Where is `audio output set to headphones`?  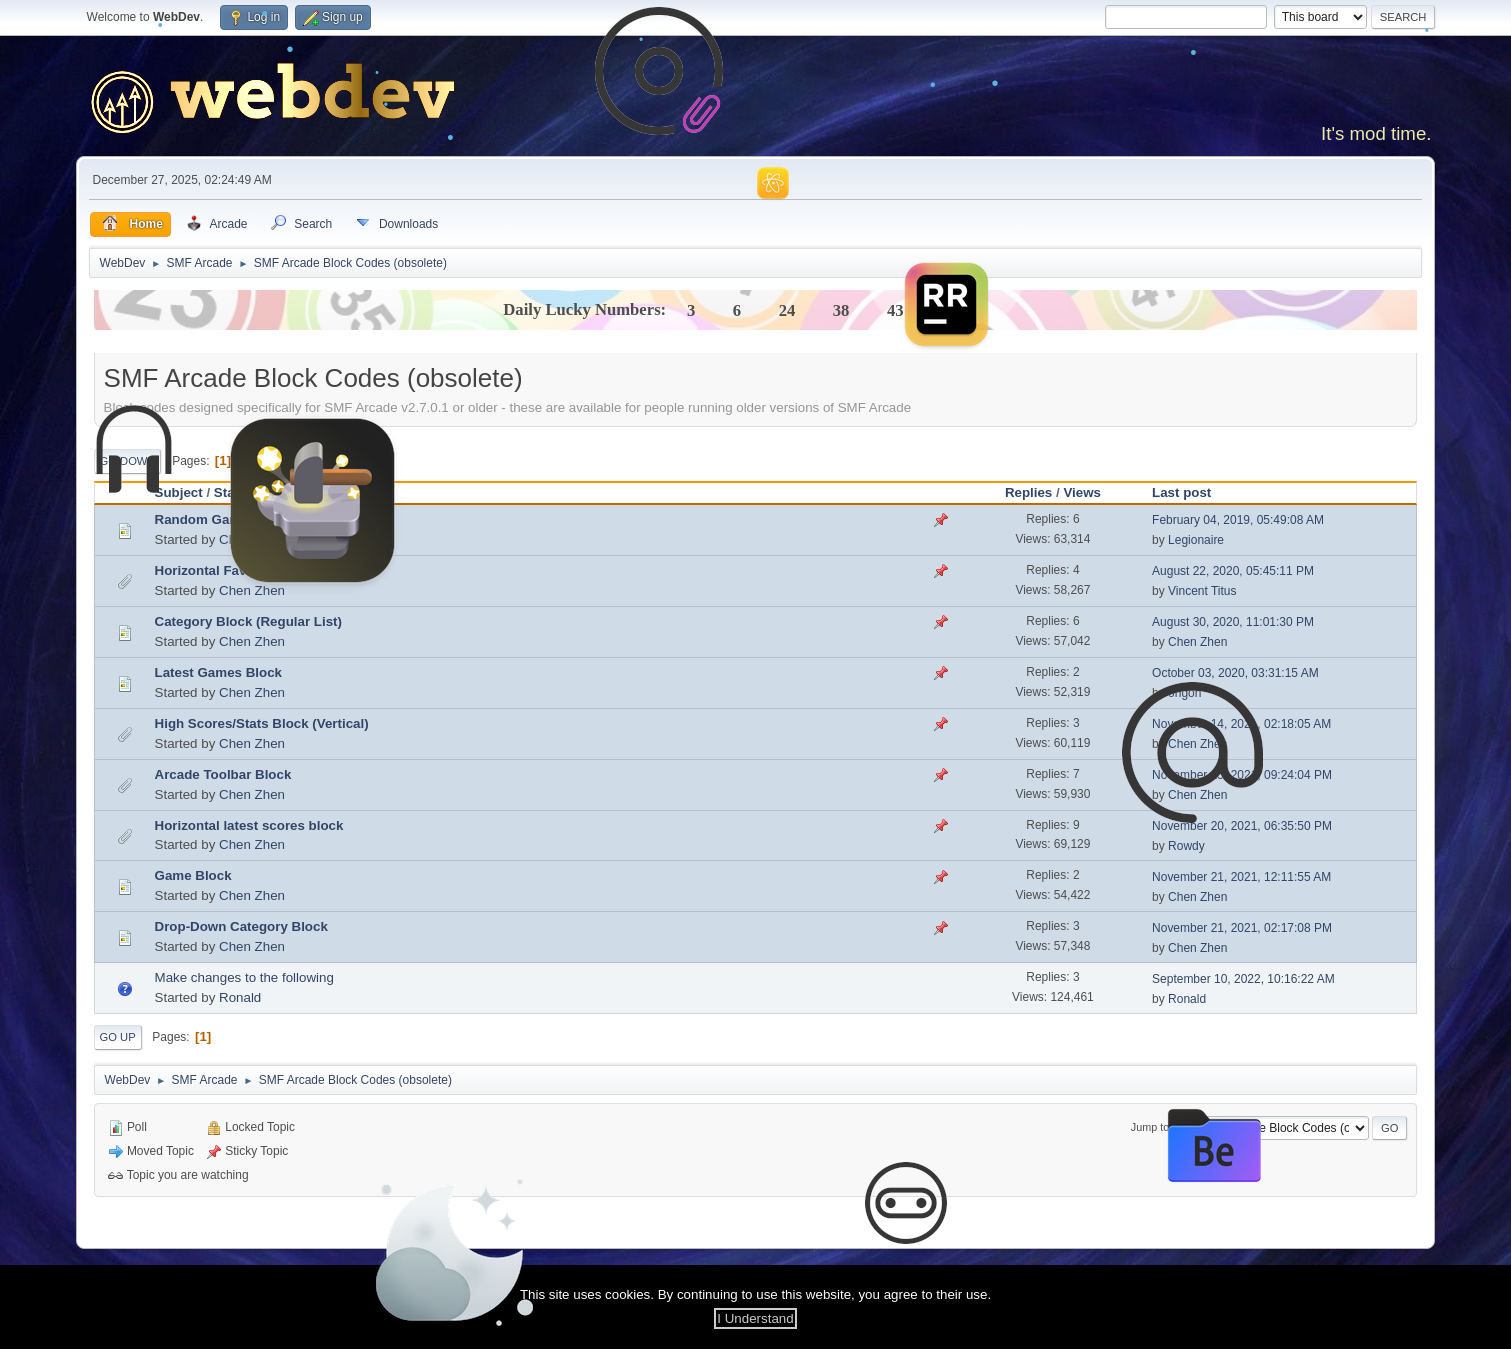
audio output set to headphones is located at coordinates (134, 449).